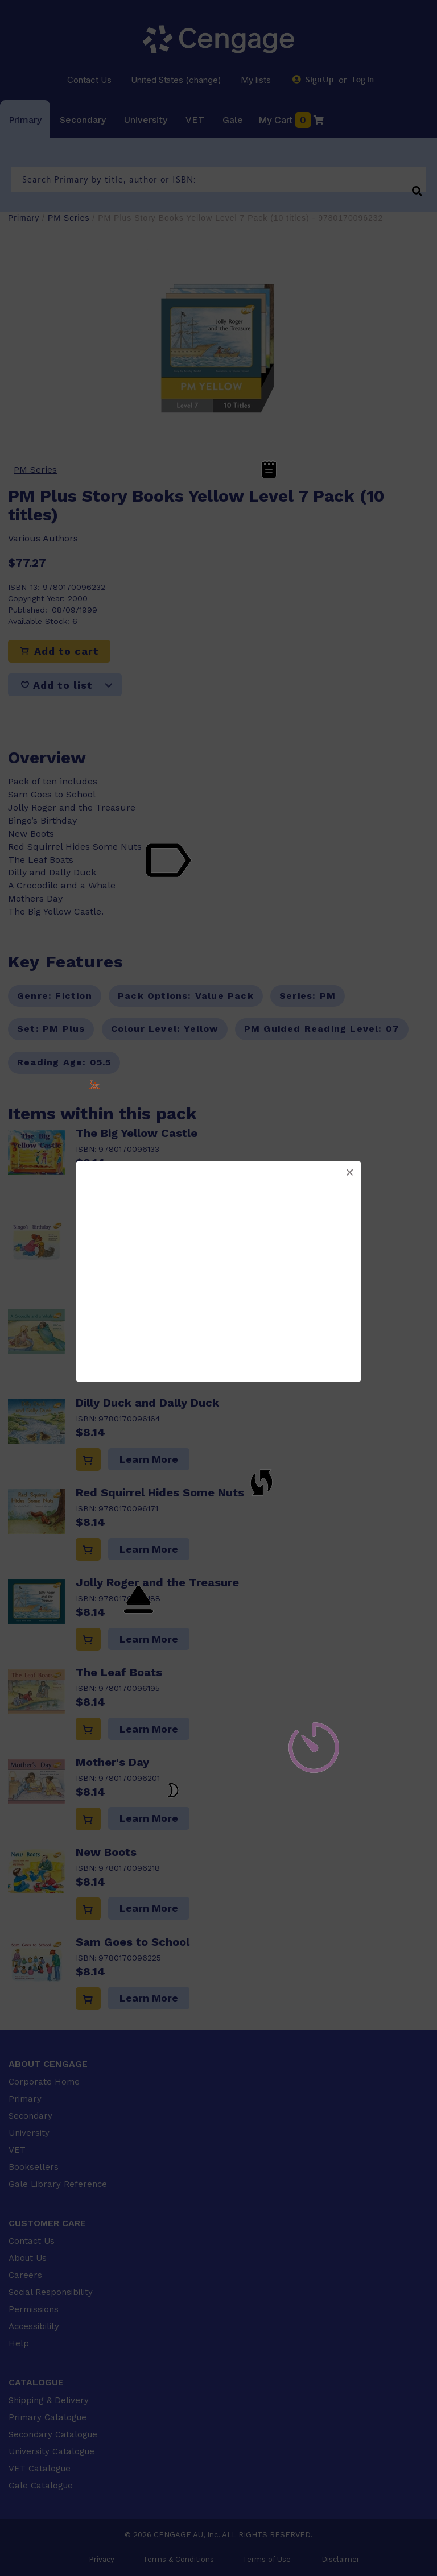 Image resolution: width=437 pixels, height=2576 pixels. Describe the element at coordinates (314, 1747) in the screenshot. I see `set a countdown timer` at that location.